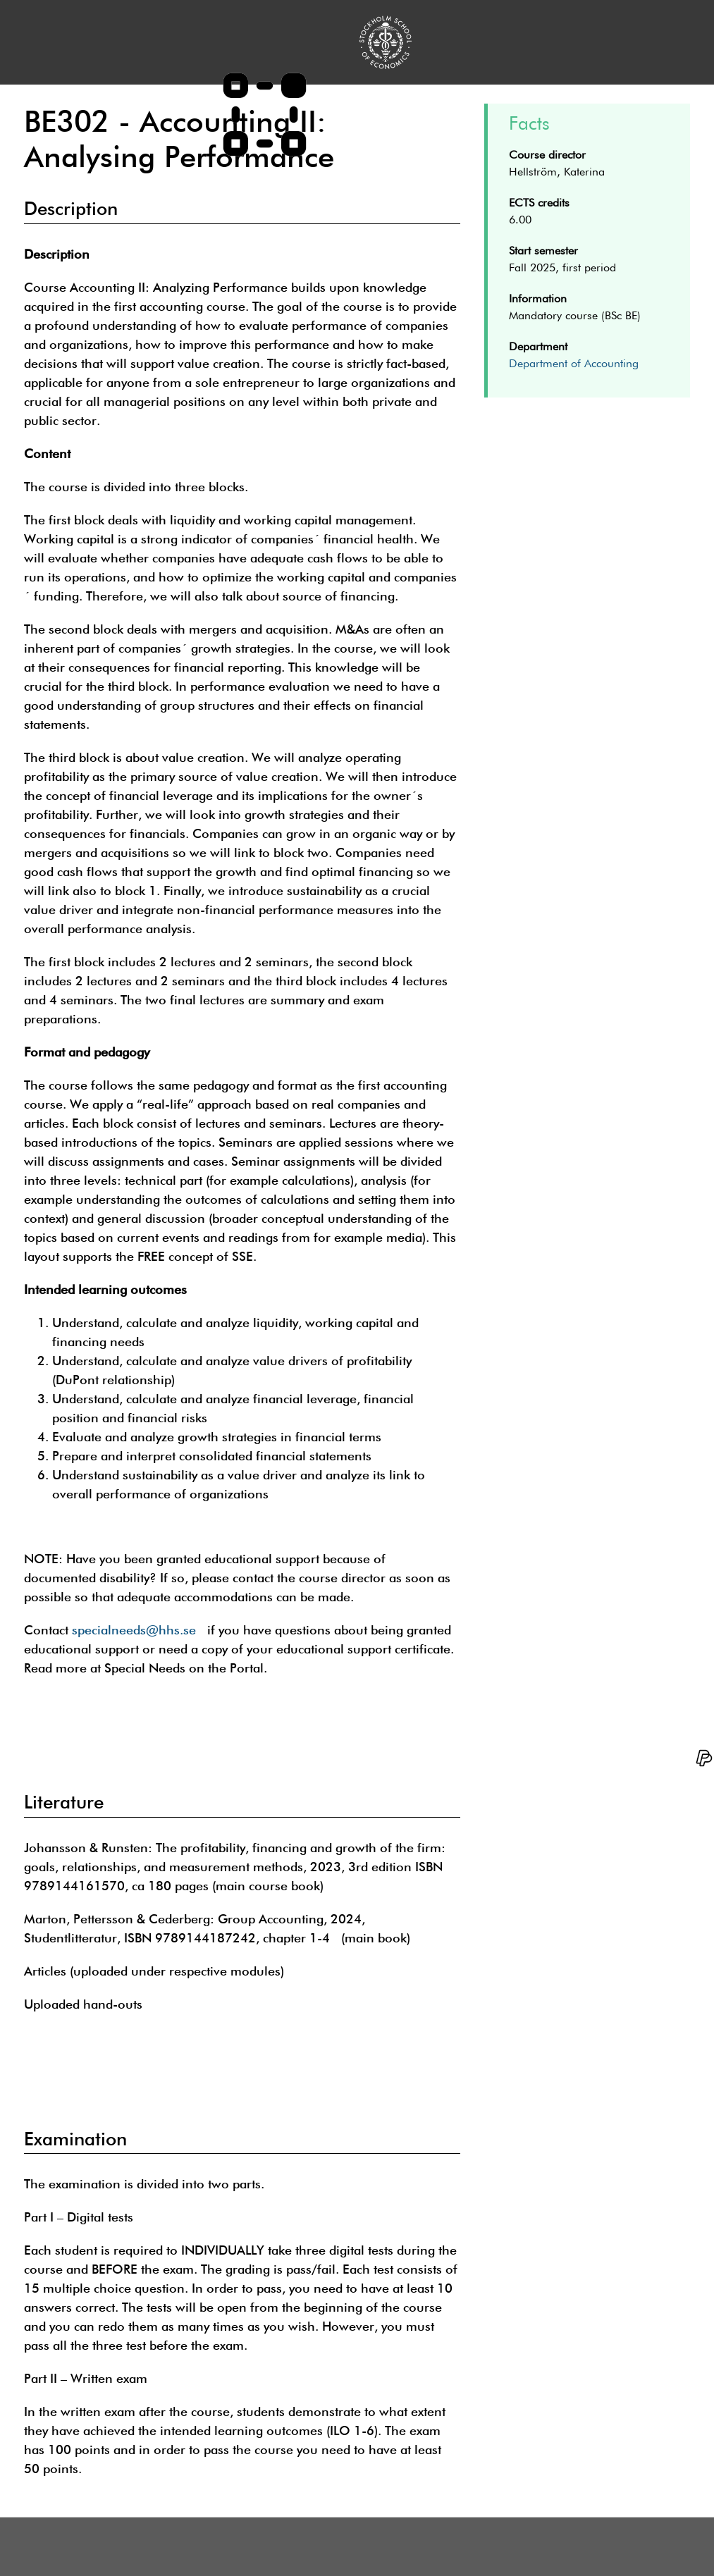  What do you see at coordinates (703, 1758) in the screenshot?
I see `pay with PayPal` at bounding box center [703, 1758].